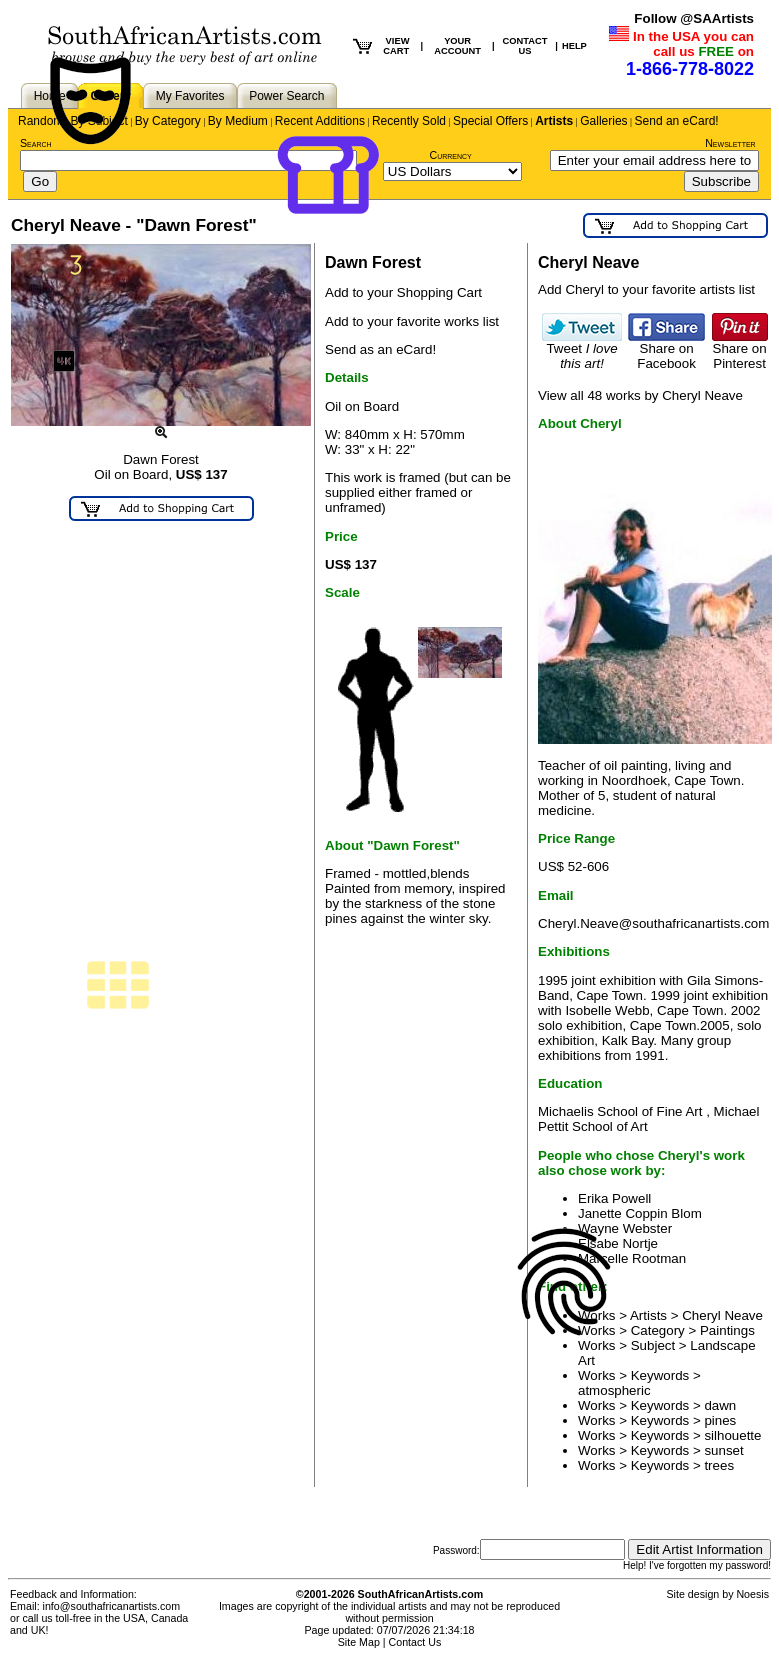 This screenshot has height=1658, width=779. What do you see at coordinates (330, 175) in the screenshot?
I see `access bakery or bread-related content` at bounding box center [330, 175].